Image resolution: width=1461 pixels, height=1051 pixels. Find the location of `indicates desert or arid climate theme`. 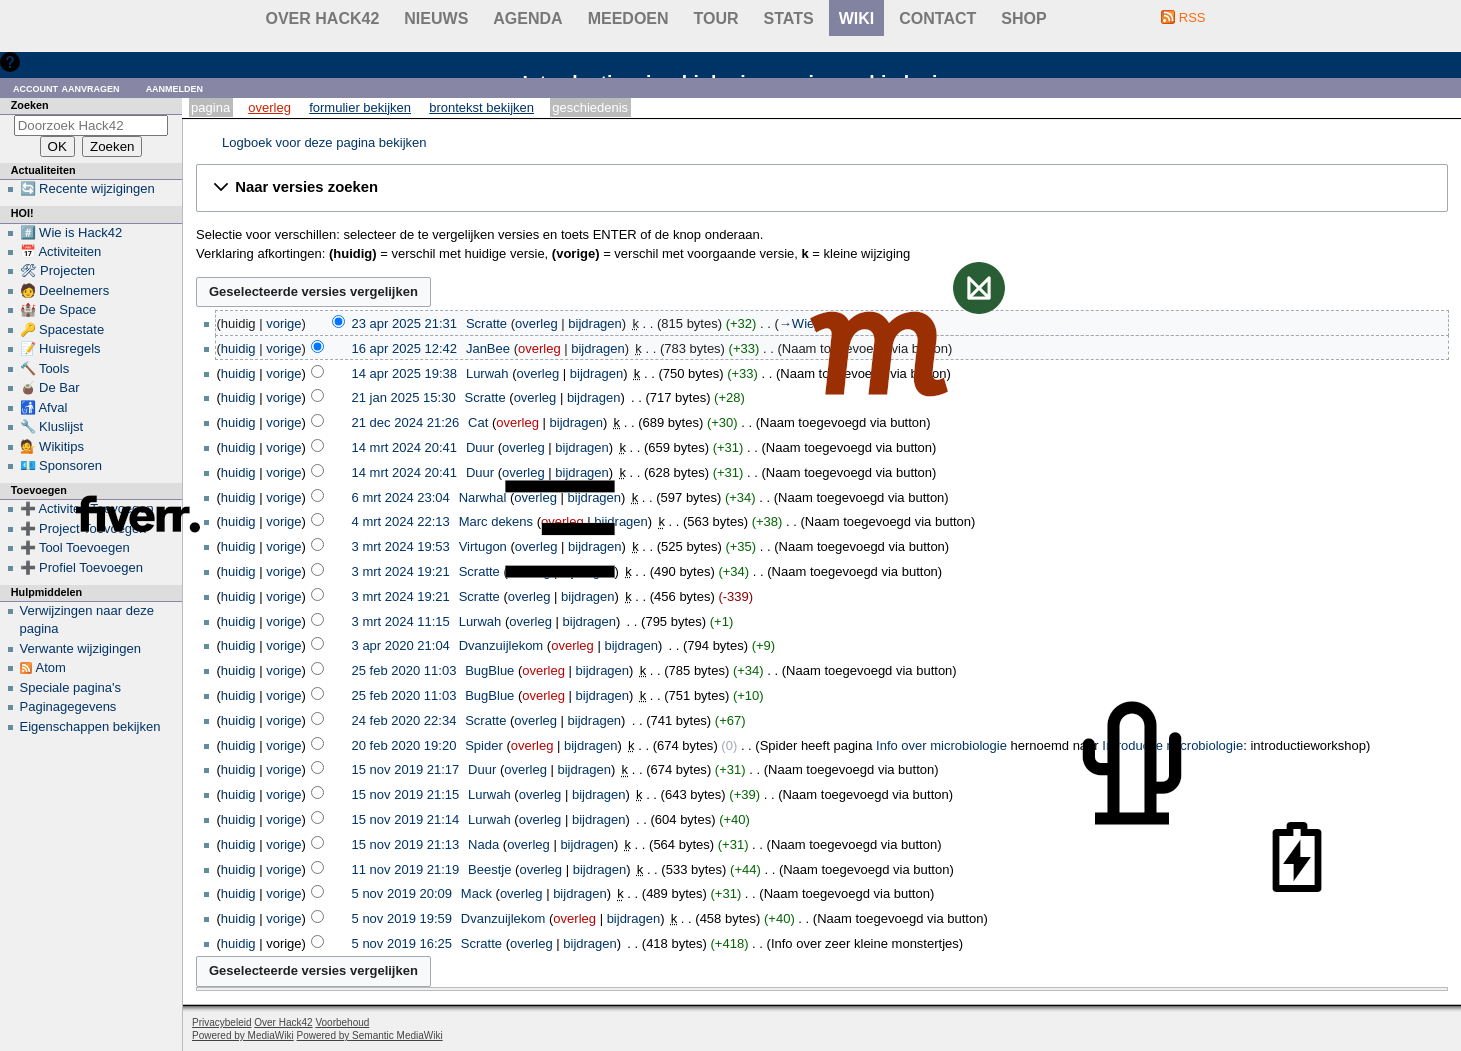

indicates desert or arid climate theme is located at coordinates (1132, 763).